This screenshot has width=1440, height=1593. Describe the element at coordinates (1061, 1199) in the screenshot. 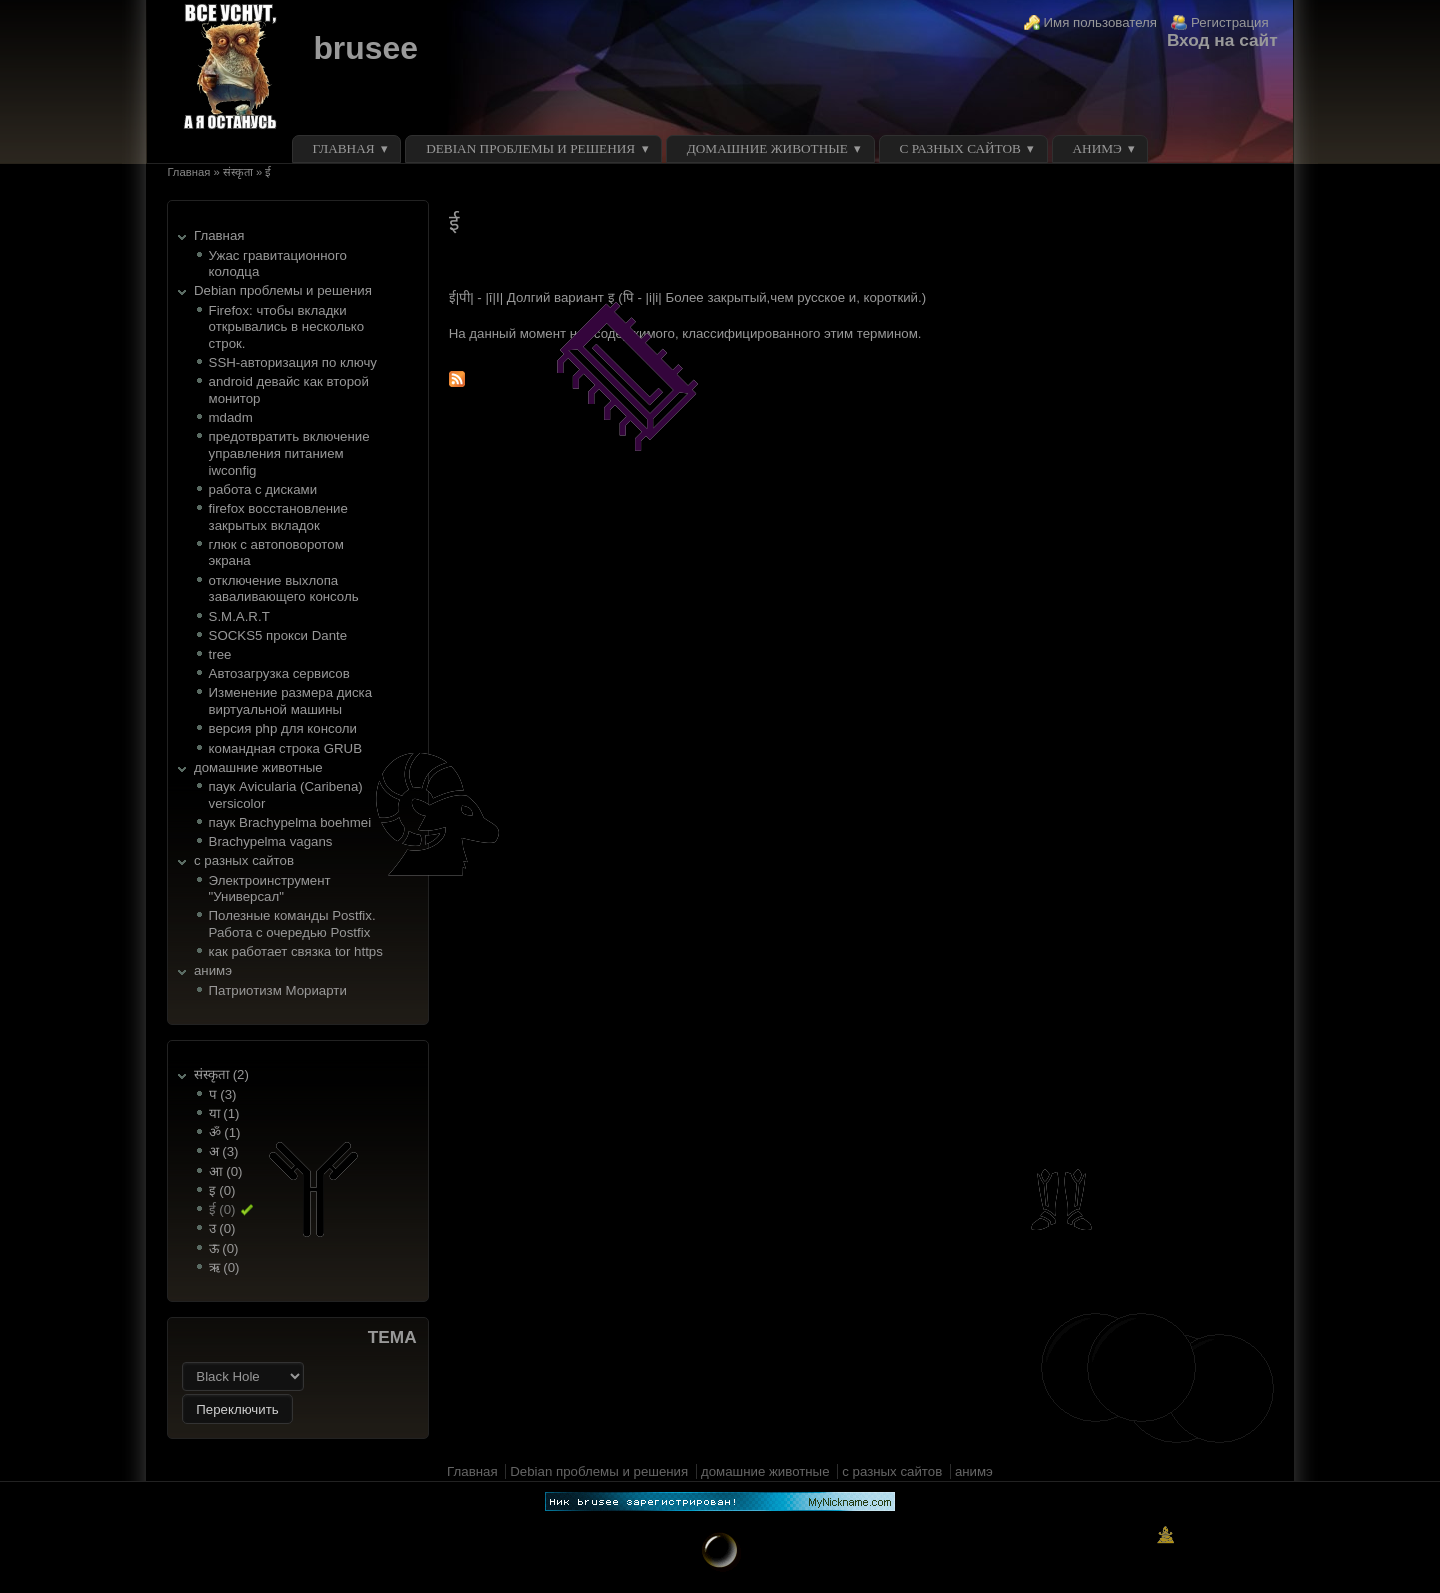

I see `equip leg armor to your character` at that location.